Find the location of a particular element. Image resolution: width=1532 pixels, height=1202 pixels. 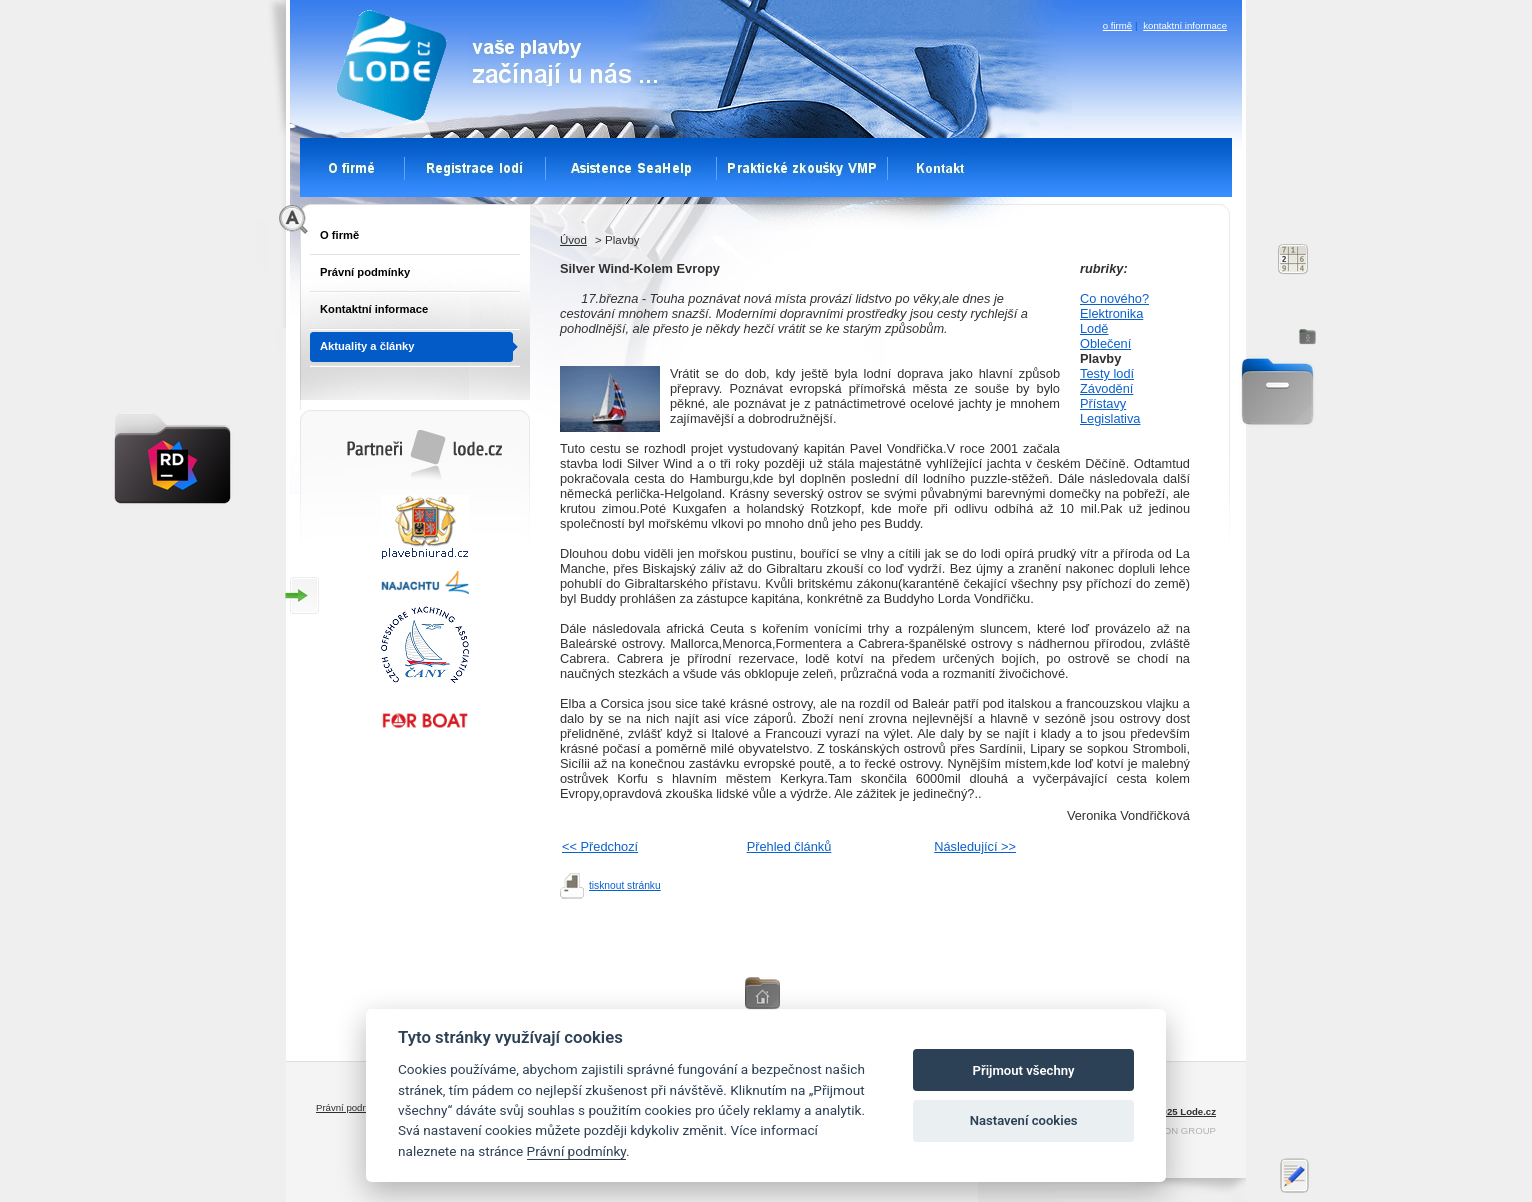

open the text editor app is located at coordinates (1294, 1175).